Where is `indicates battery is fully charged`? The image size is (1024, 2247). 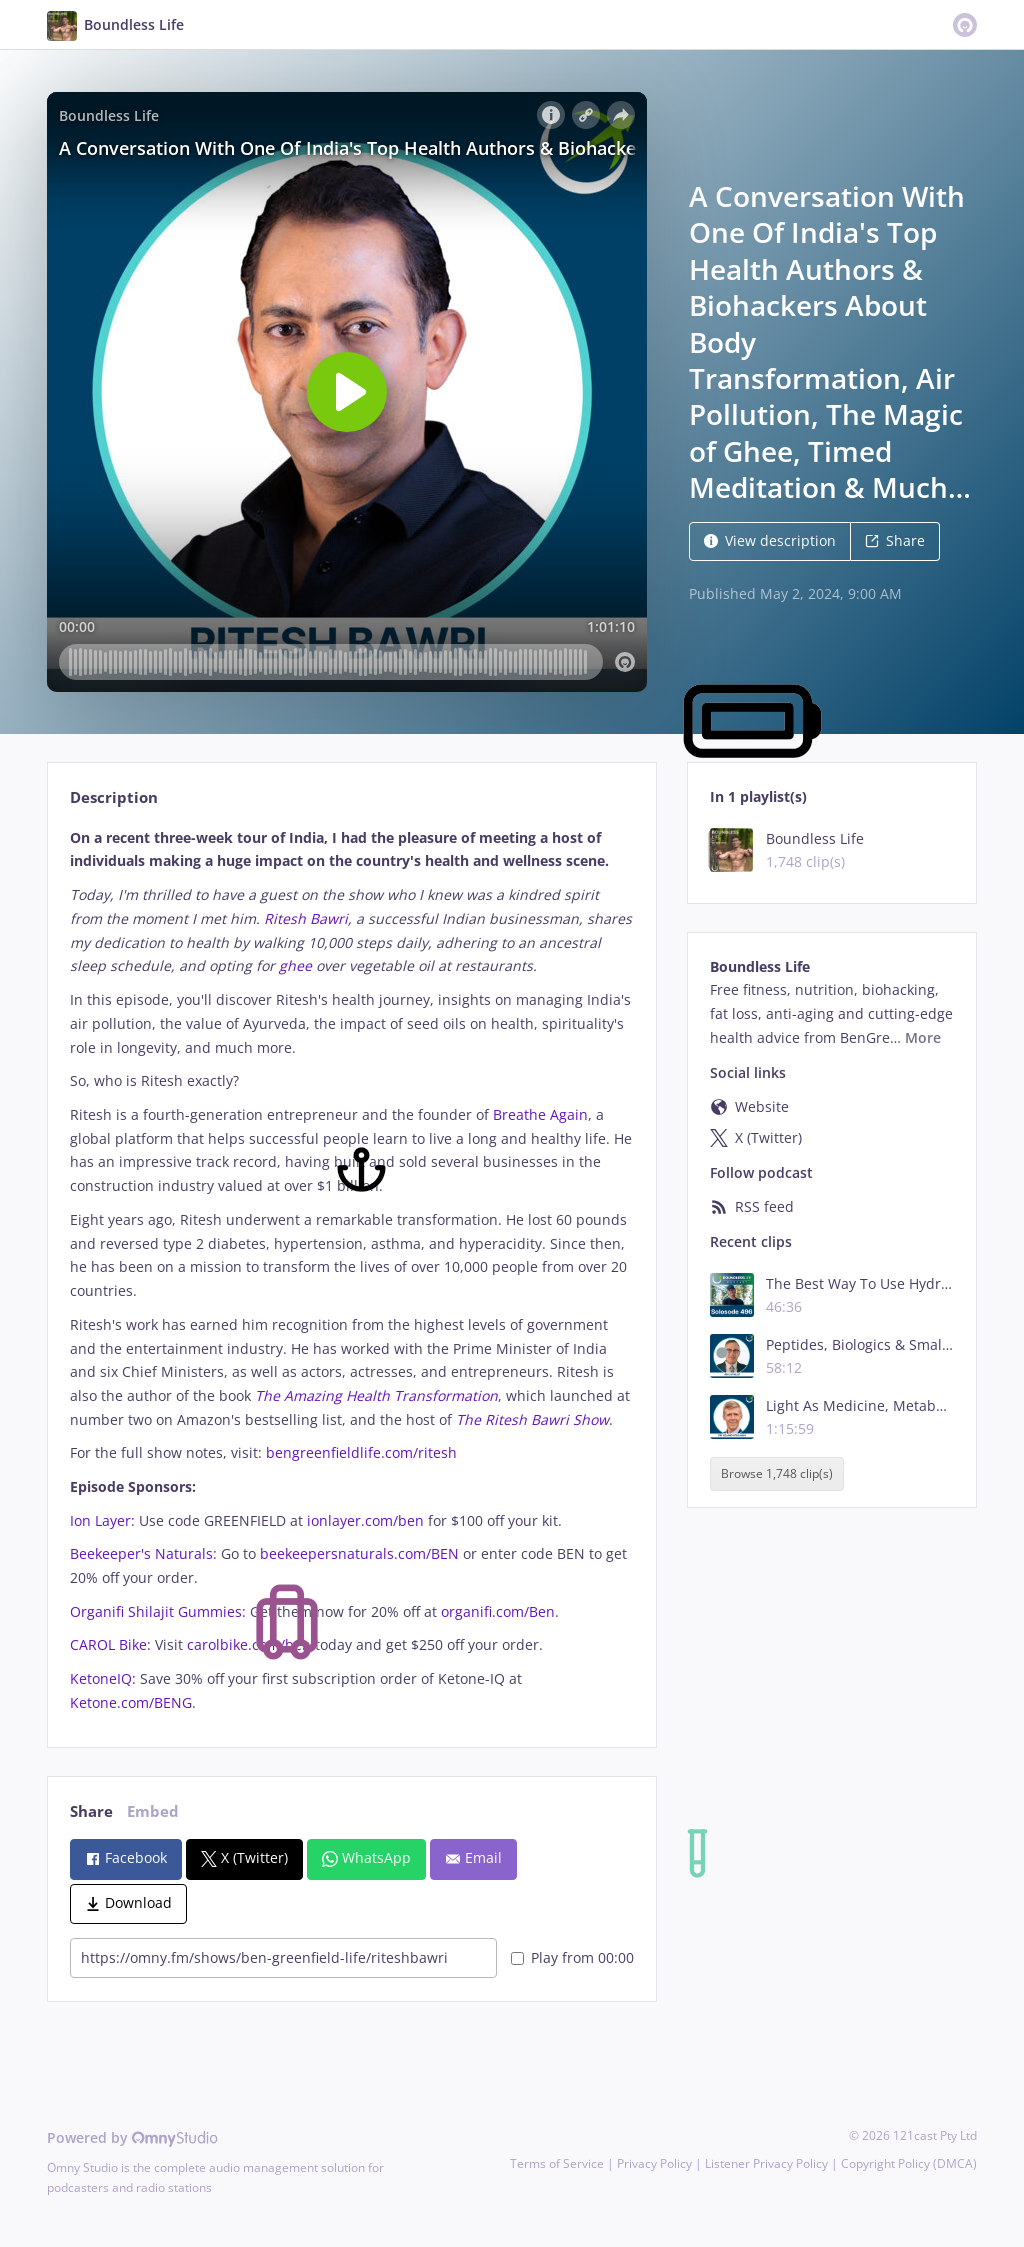
indicates battery is fully charged is located at coordinates (752, 716).